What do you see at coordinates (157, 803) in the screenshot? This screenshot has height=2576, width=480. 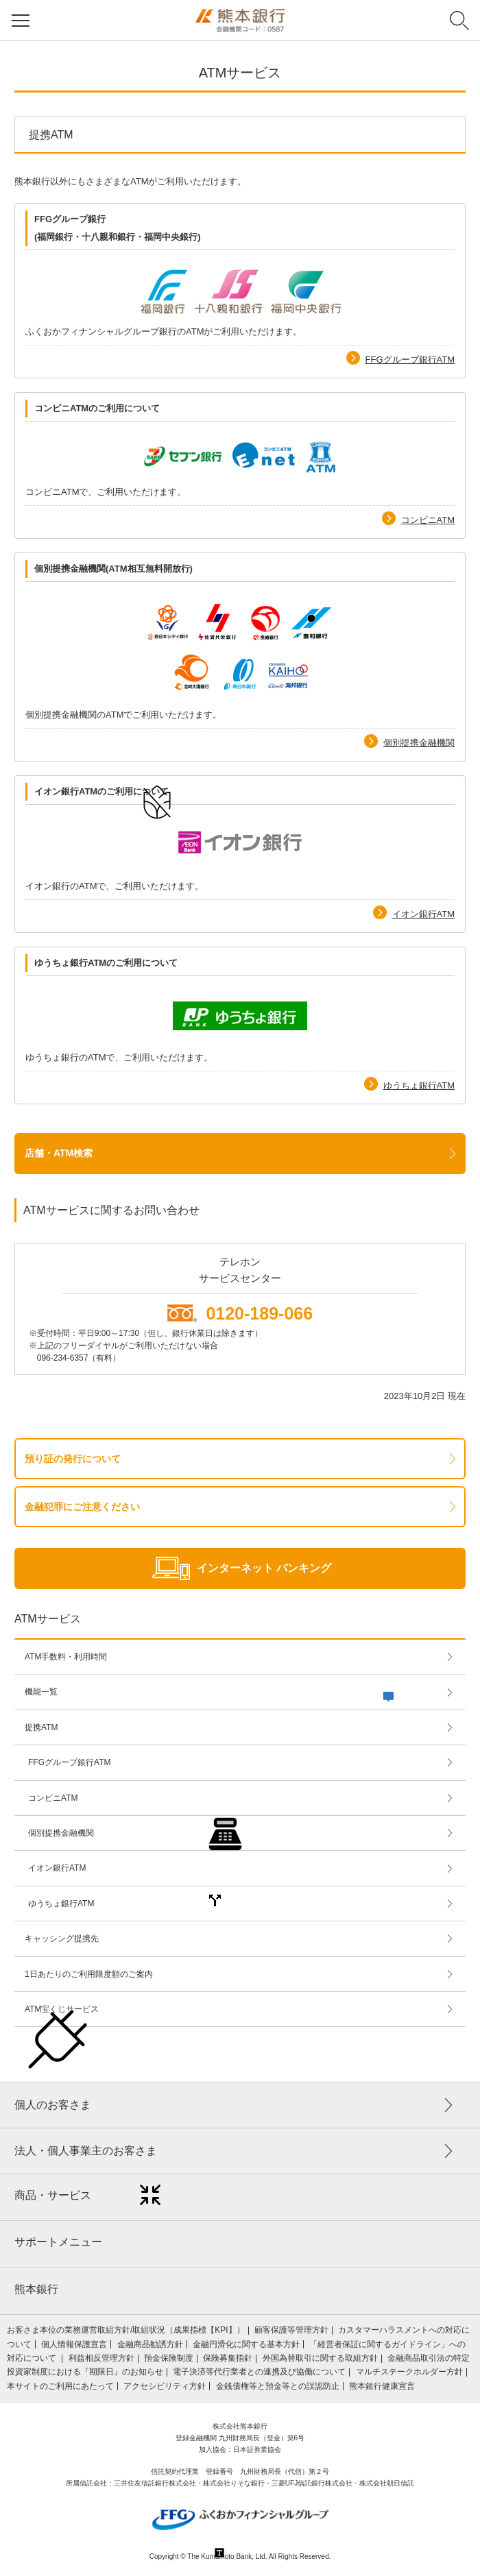 I see `indicates gluten-free or grain-free option` at bounding box center [157, 803].